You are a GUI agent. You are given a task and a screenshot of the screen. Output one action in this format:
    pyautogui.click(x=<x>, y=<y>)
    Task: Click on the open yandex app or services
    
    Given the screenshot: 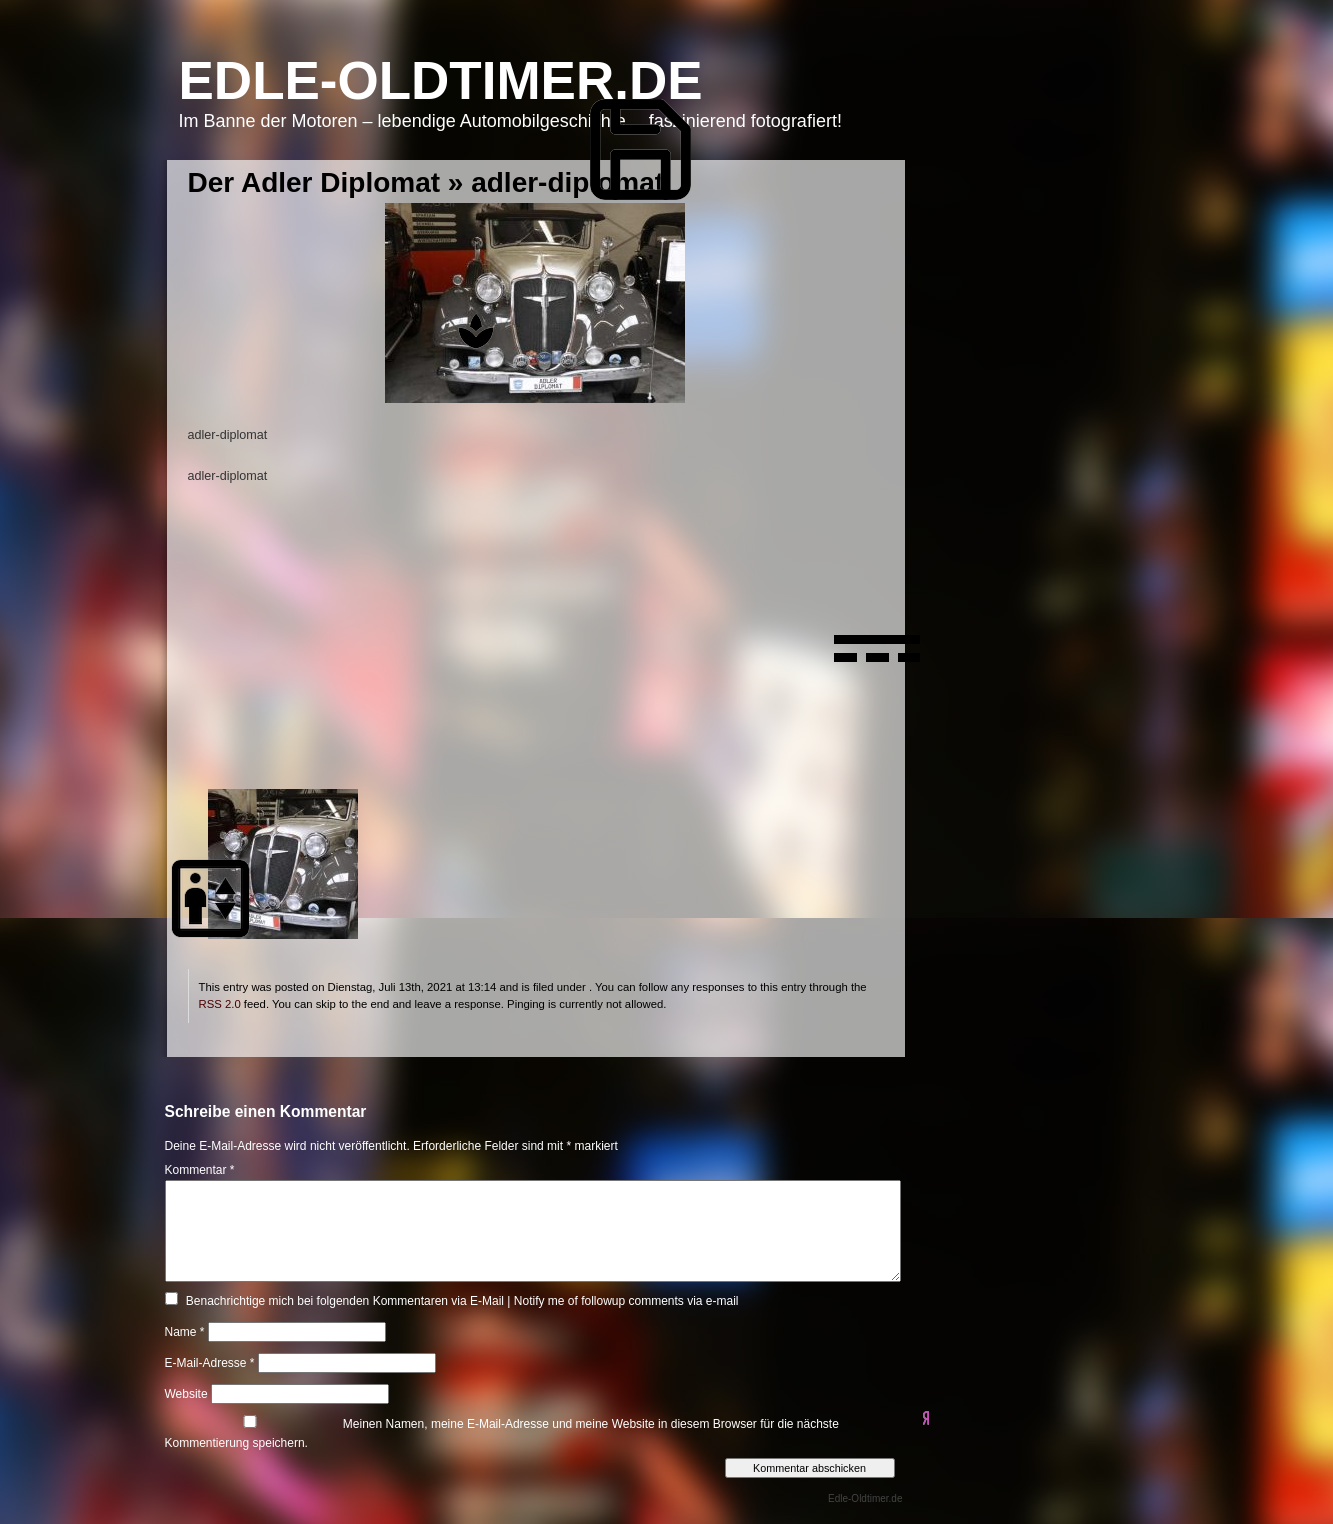 What is the action you would take?
    pyautogui.click(x=926, y=1418)
    